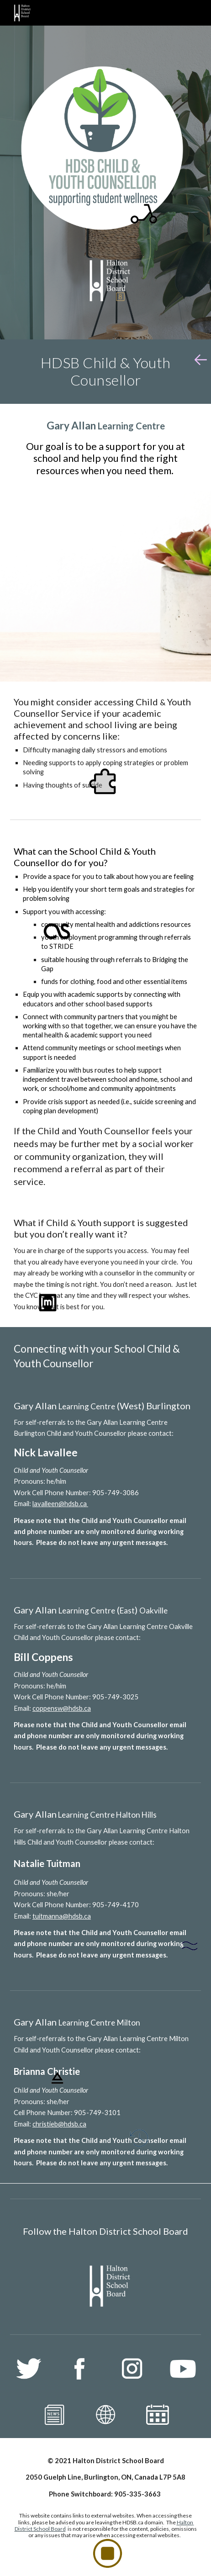 The width and height of the screenshot is (211, 2576). Describe the element at coordinates (104, 782) in the screenshot. I see `access plugins or extensions` at that location.